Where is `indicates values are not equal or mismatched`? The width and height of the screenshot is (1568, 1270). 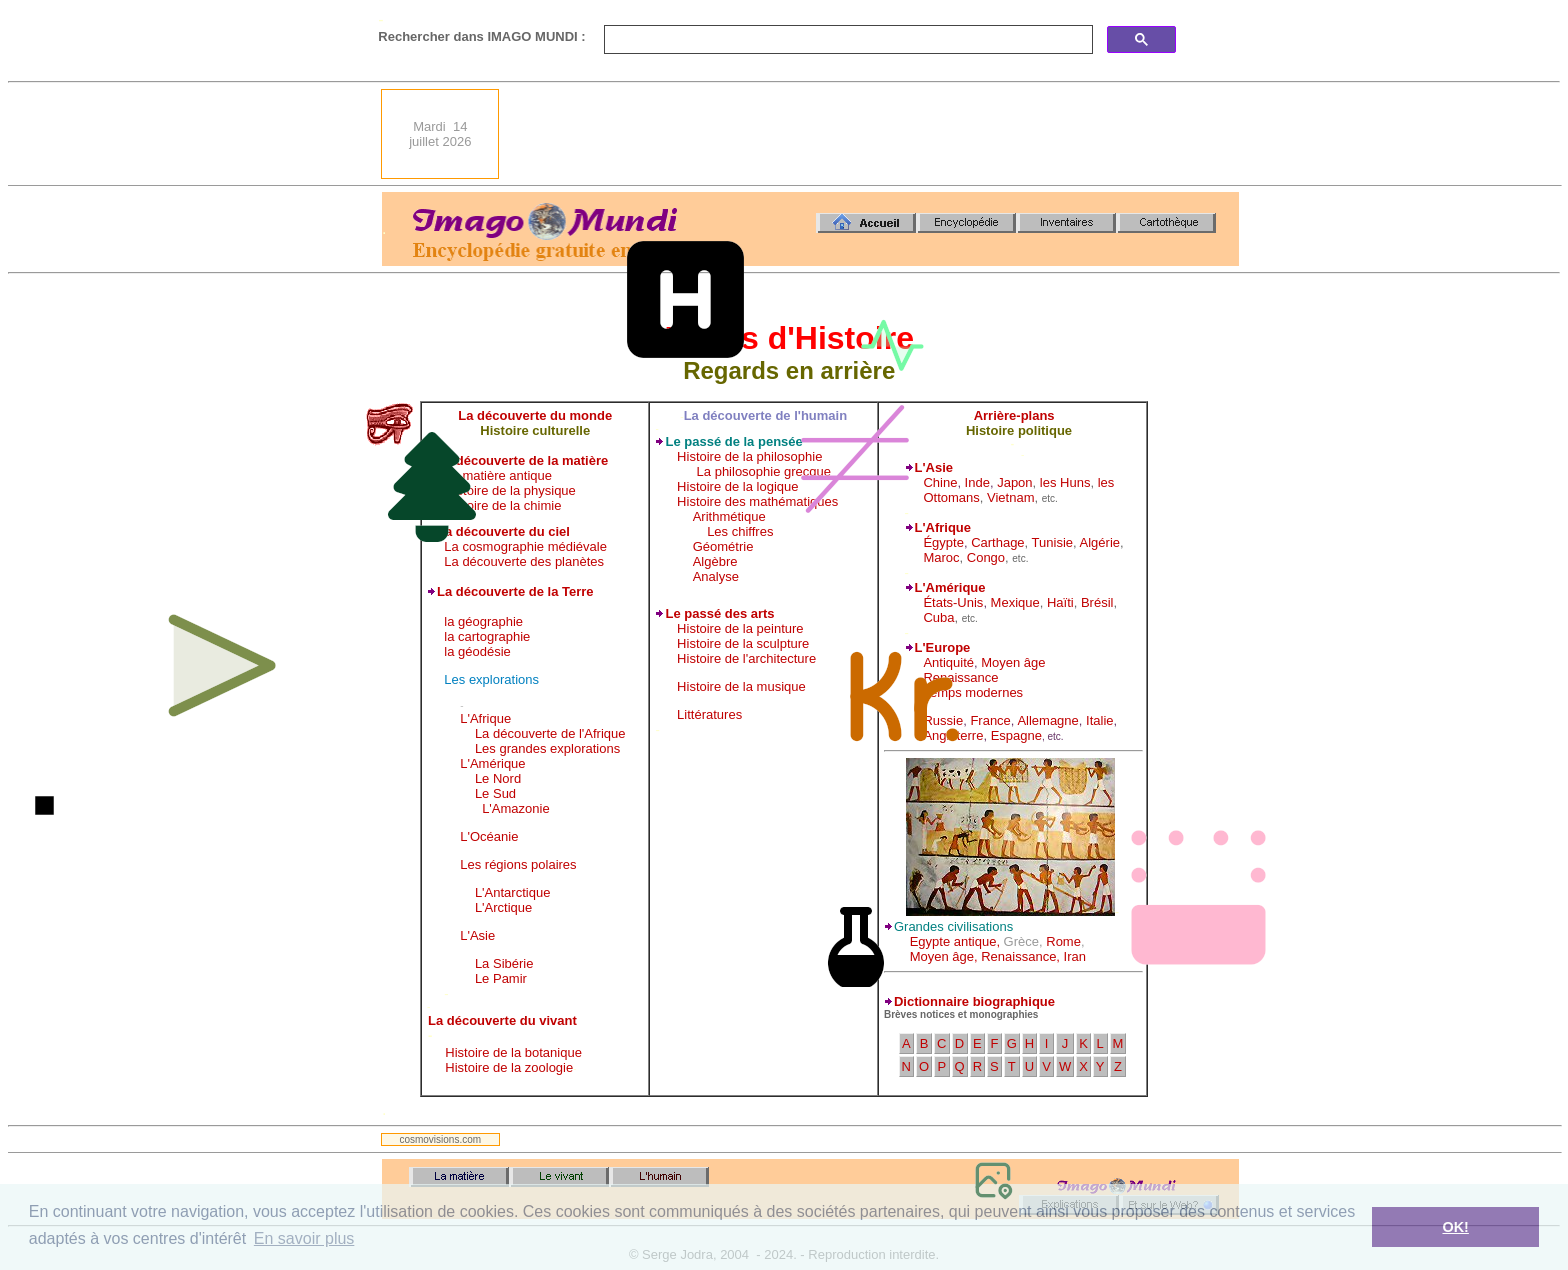 indicates values are not equal or mismatched is located at coordinates (855, 459).